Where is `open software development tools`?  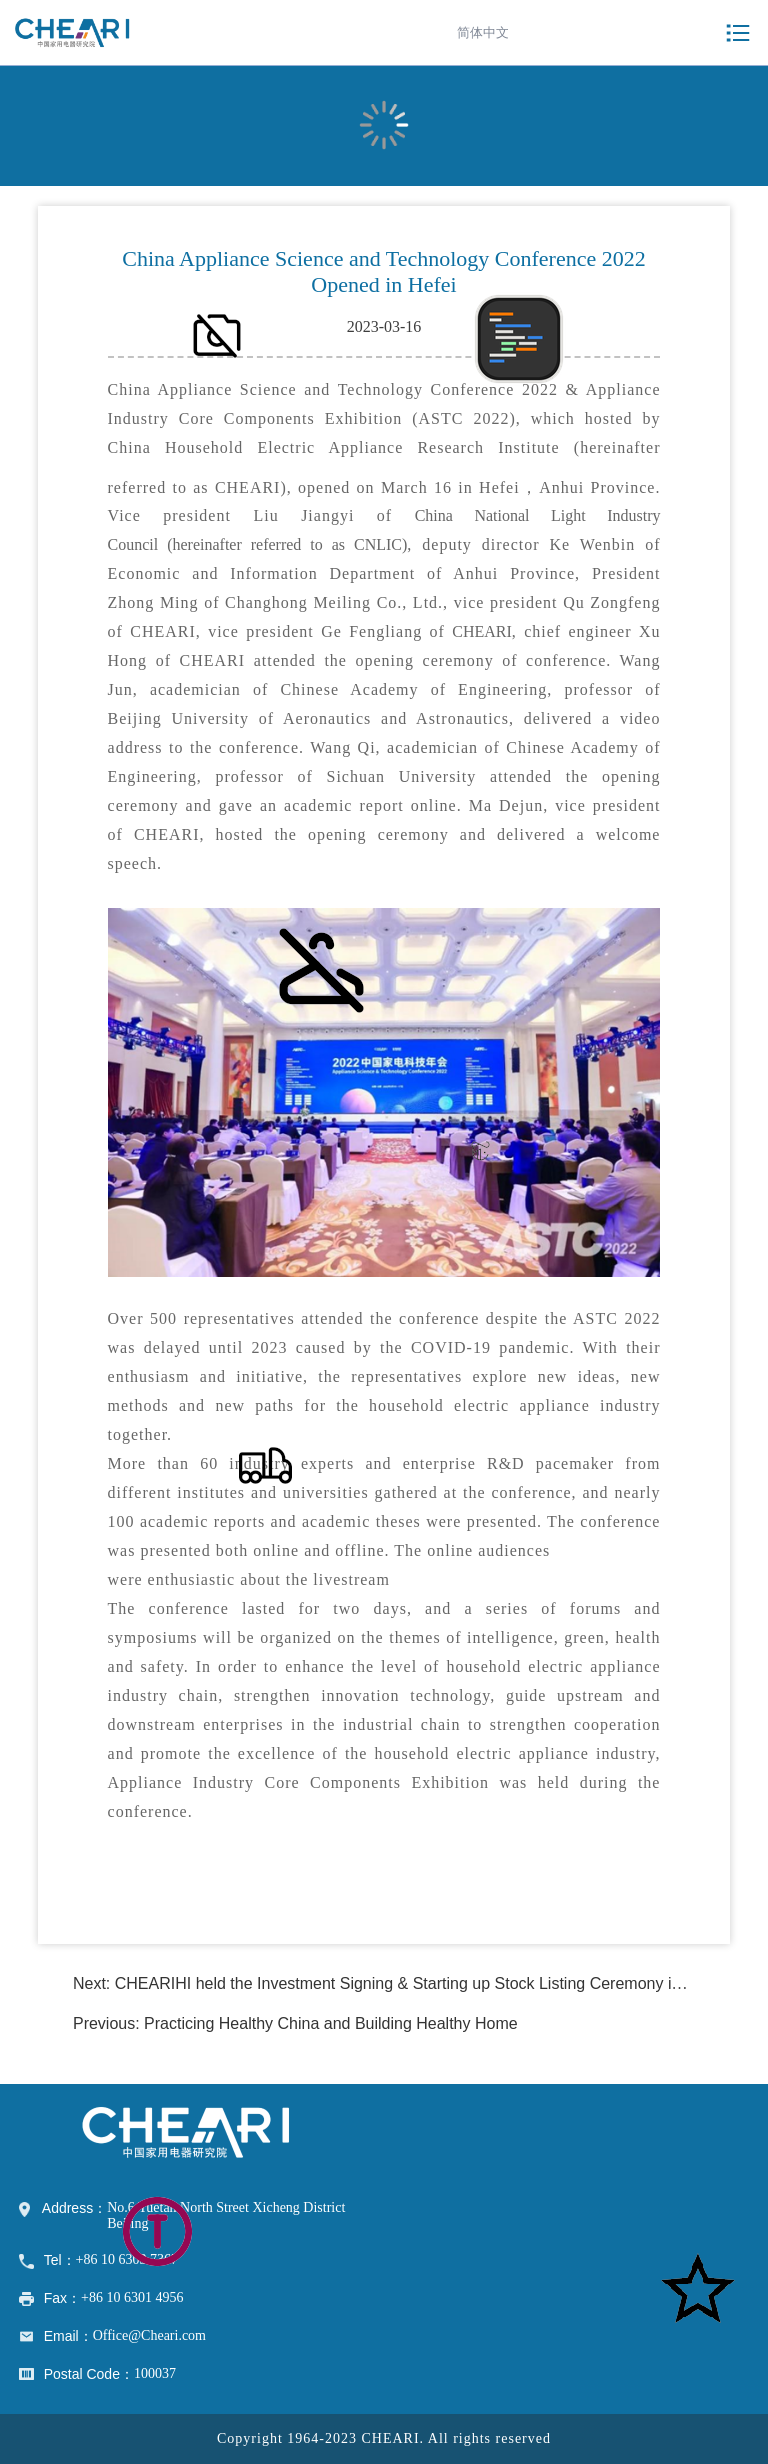
open software development tools is located at coordinates (519, 339).